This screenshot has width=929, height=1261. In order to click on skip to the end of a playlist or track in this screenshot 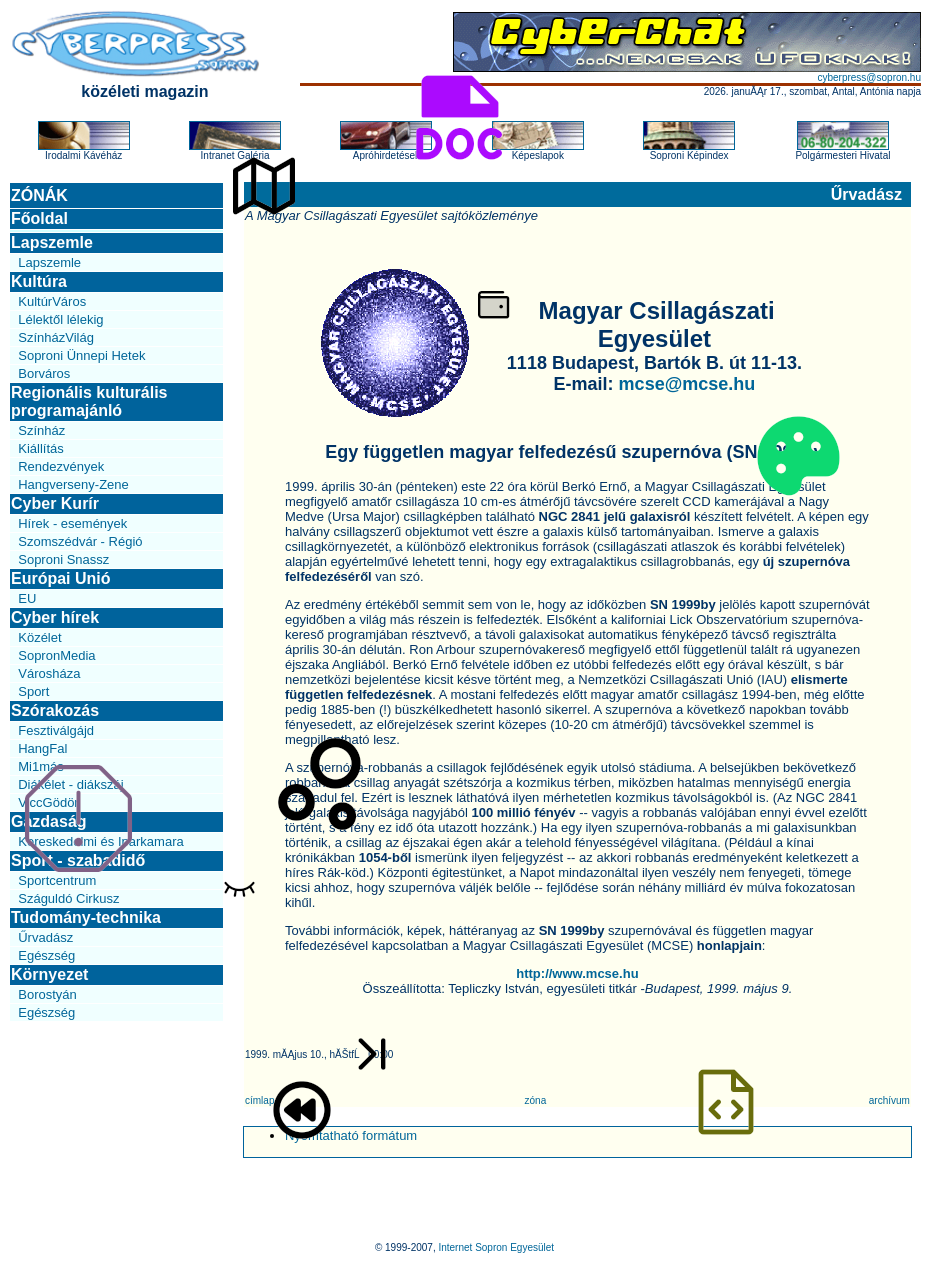, I will do `click(372, 1054)`.